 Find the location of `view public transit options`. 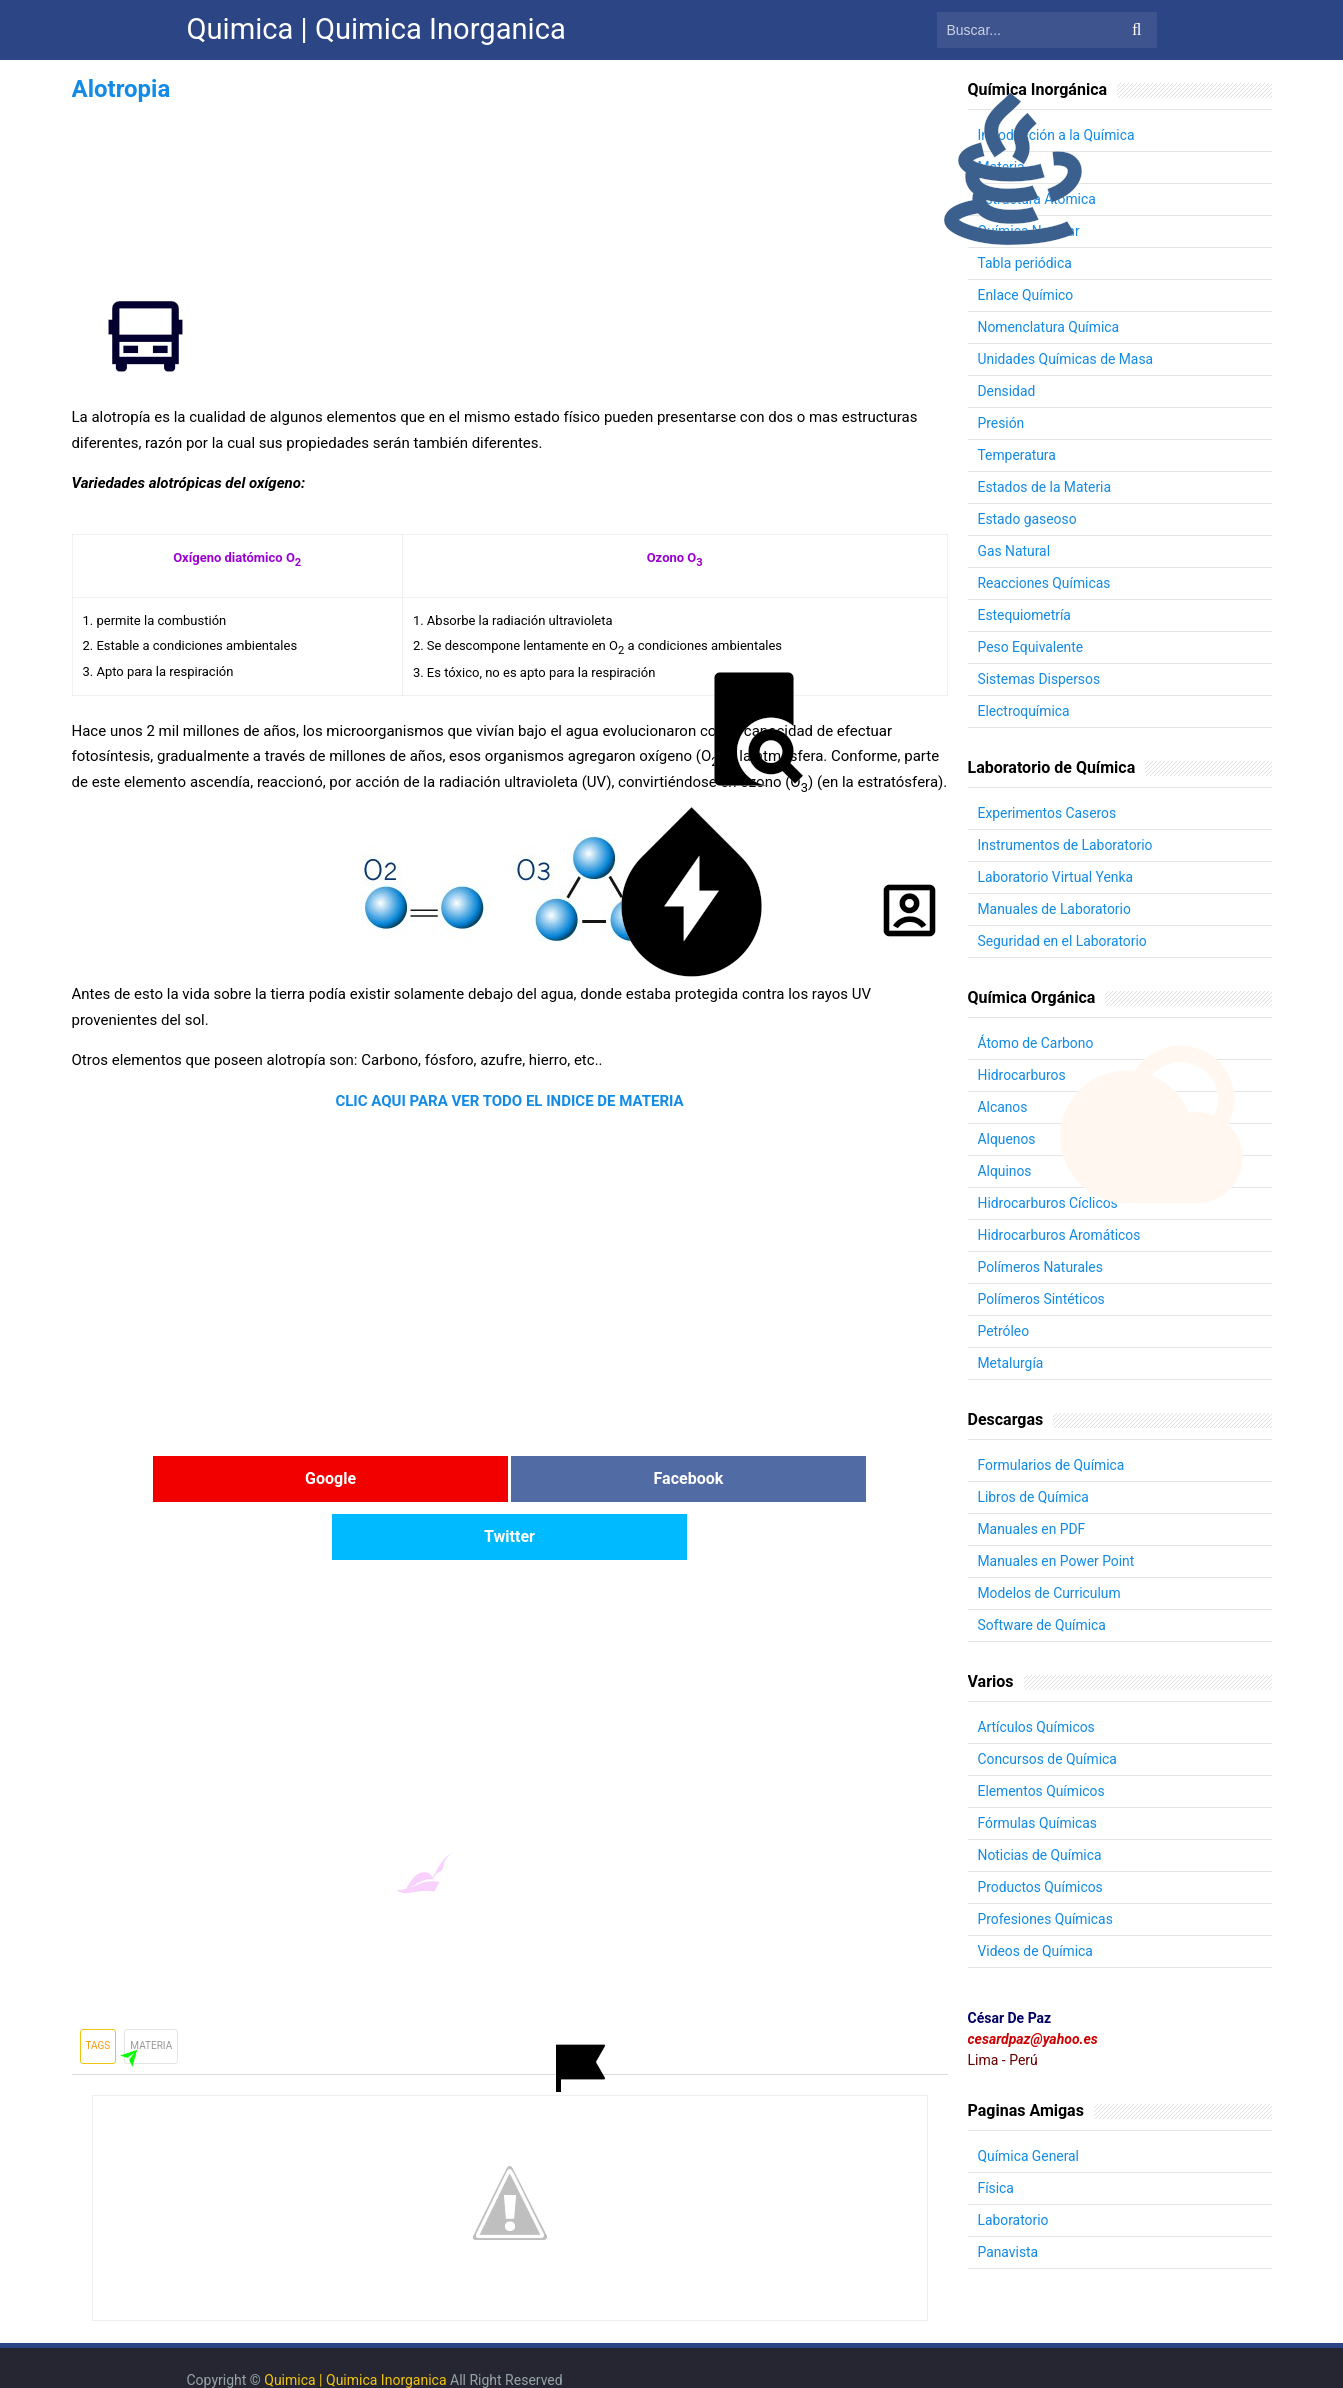

view public transit options is located at coordinates (145, 334).